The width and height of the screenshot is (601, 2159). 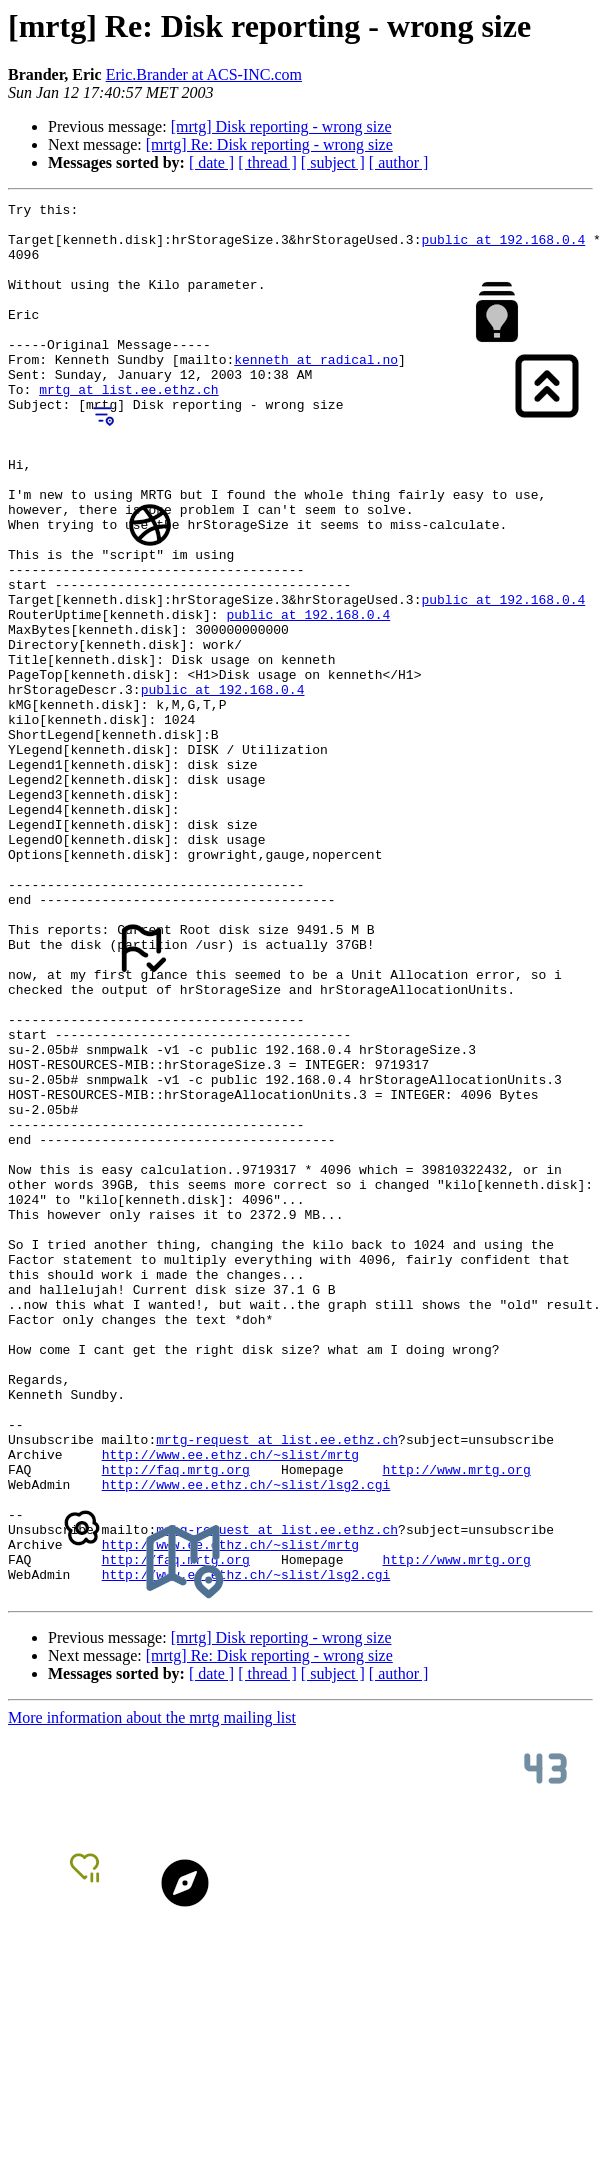 I want to click on mark task or item as complete, so click(x=141, y=947).